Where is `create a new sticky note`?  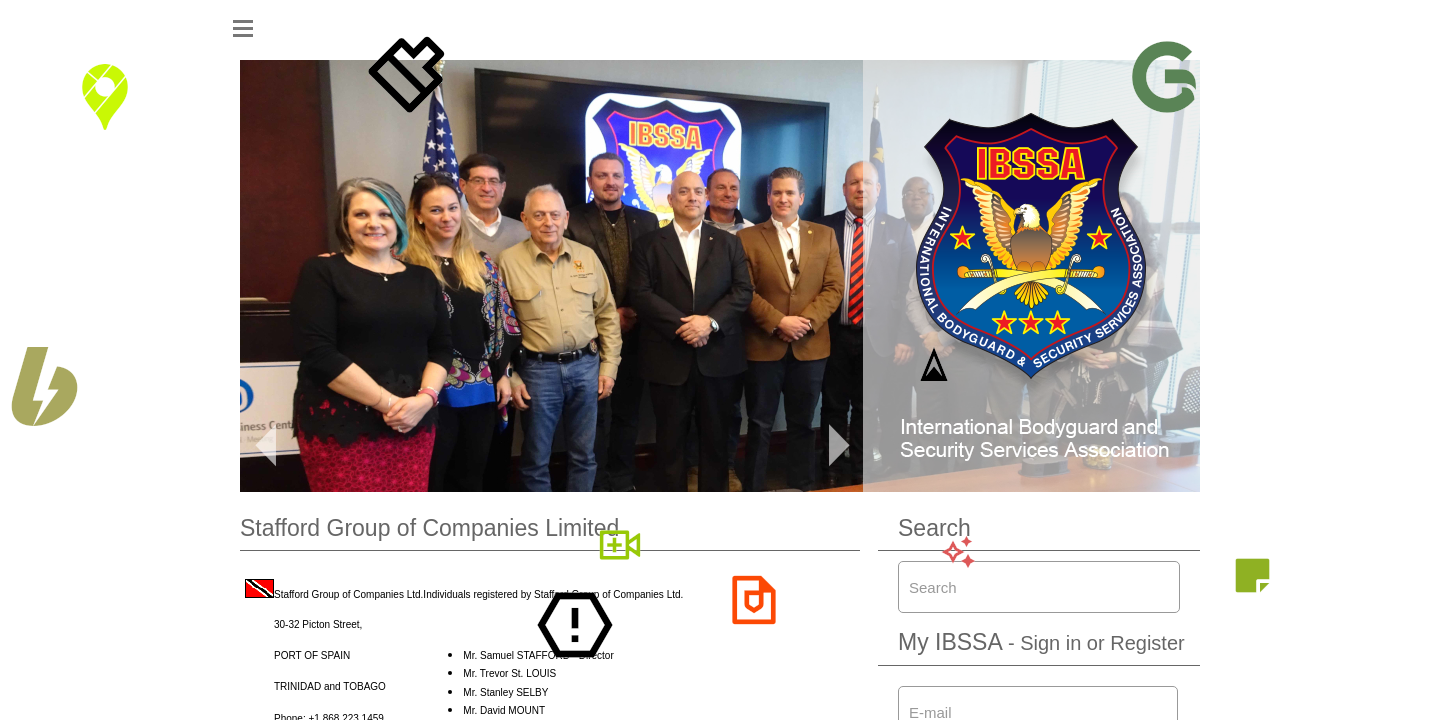 create a new sticky note is located at coordinates (1252, 575).